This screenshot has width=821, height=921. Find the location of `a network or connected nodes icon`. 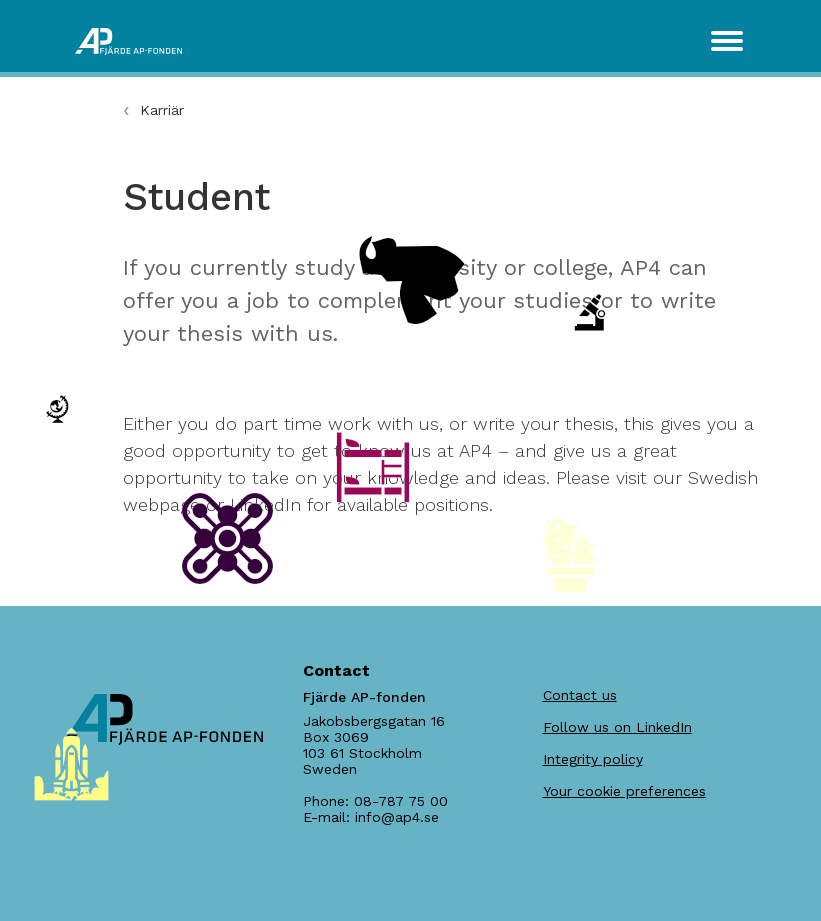

a network or connected nodes icon is located at coordinates (227, 538).